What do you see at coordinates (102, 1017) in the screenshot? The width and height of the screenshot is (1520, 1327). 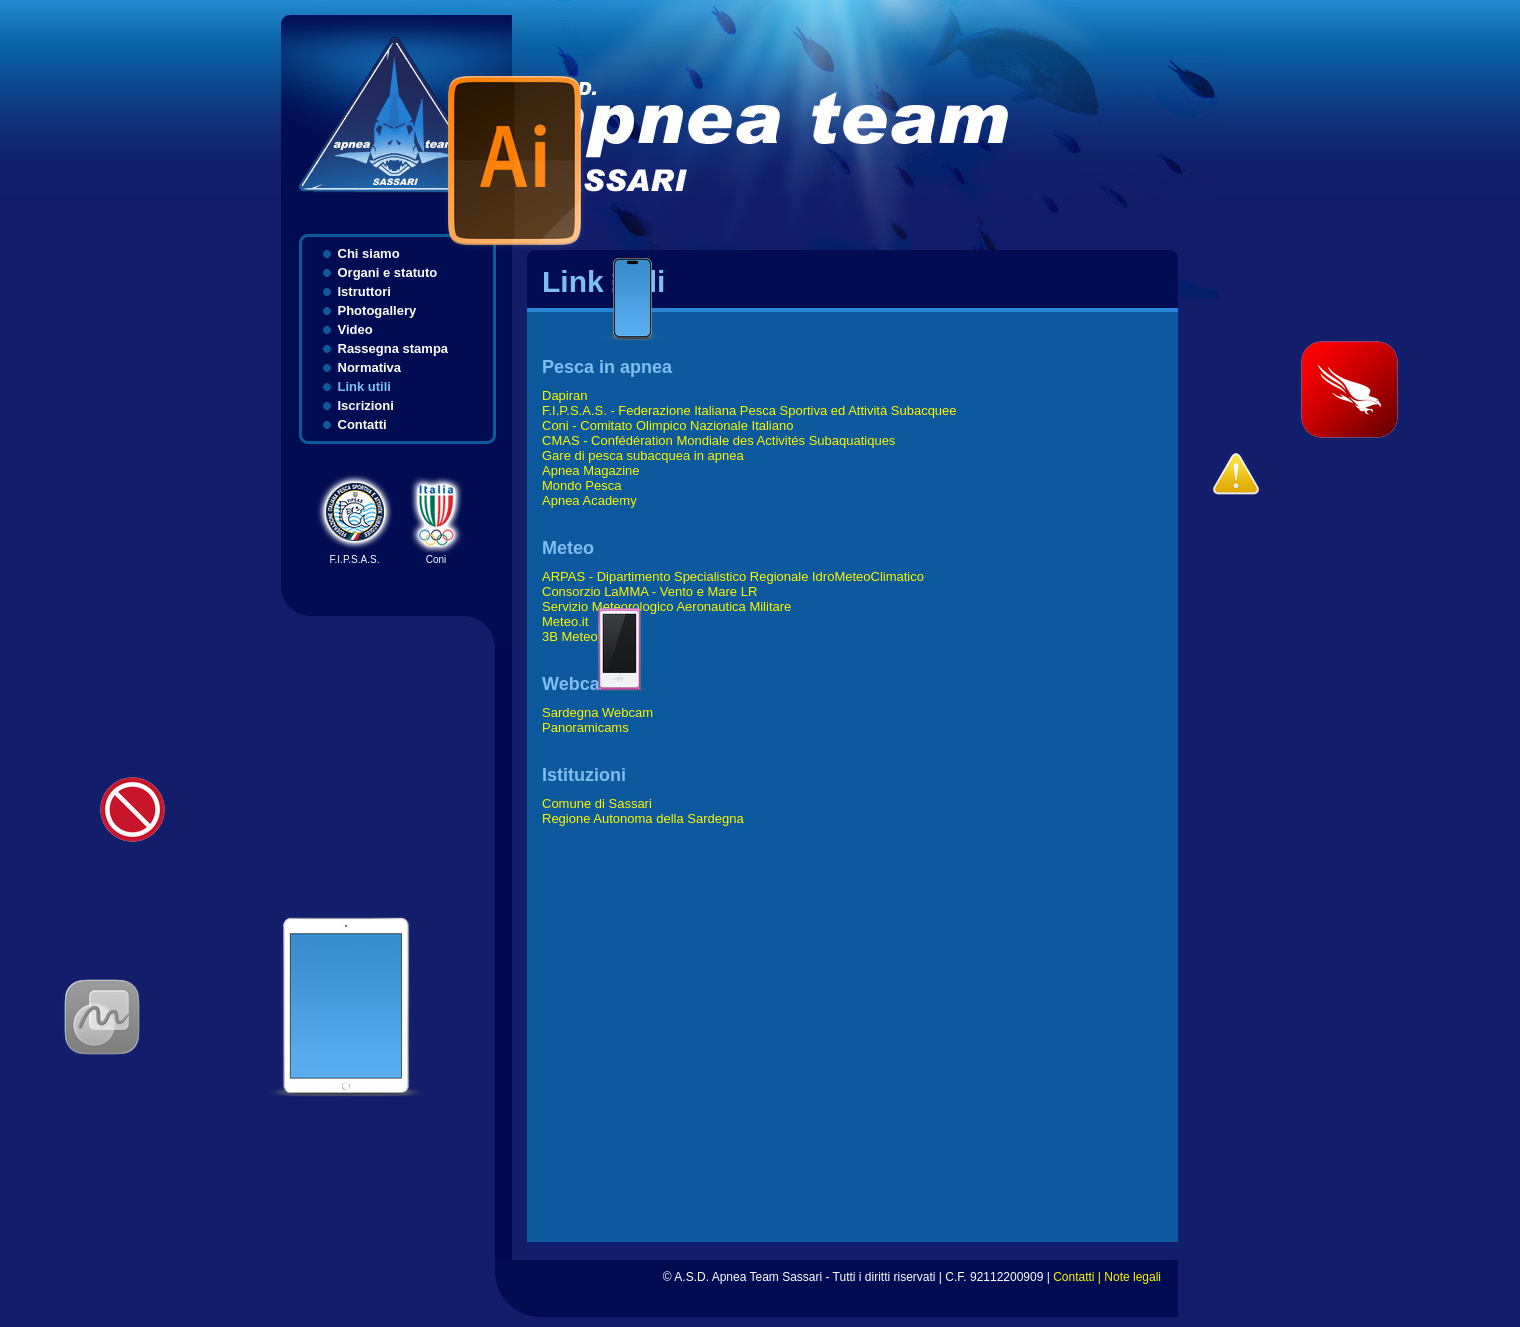 I see `open freeform app for brainstorming and sketching` at bounding box center [102, 1017].